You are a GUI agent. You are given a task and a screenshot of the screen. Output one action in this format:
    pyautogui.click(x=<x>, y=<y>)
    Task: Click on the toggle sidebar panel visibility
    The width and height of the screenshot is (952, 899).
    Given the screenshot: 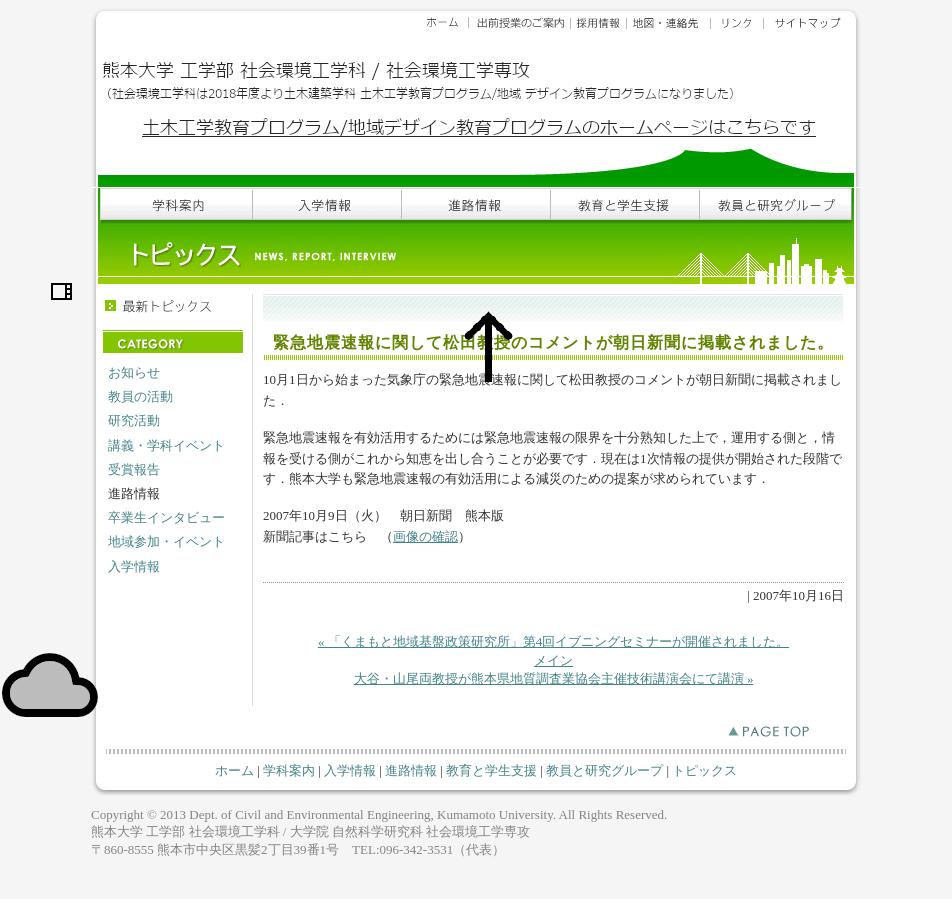 What is the action you would take?
    pyautogui.click(x=61, y=291)
    